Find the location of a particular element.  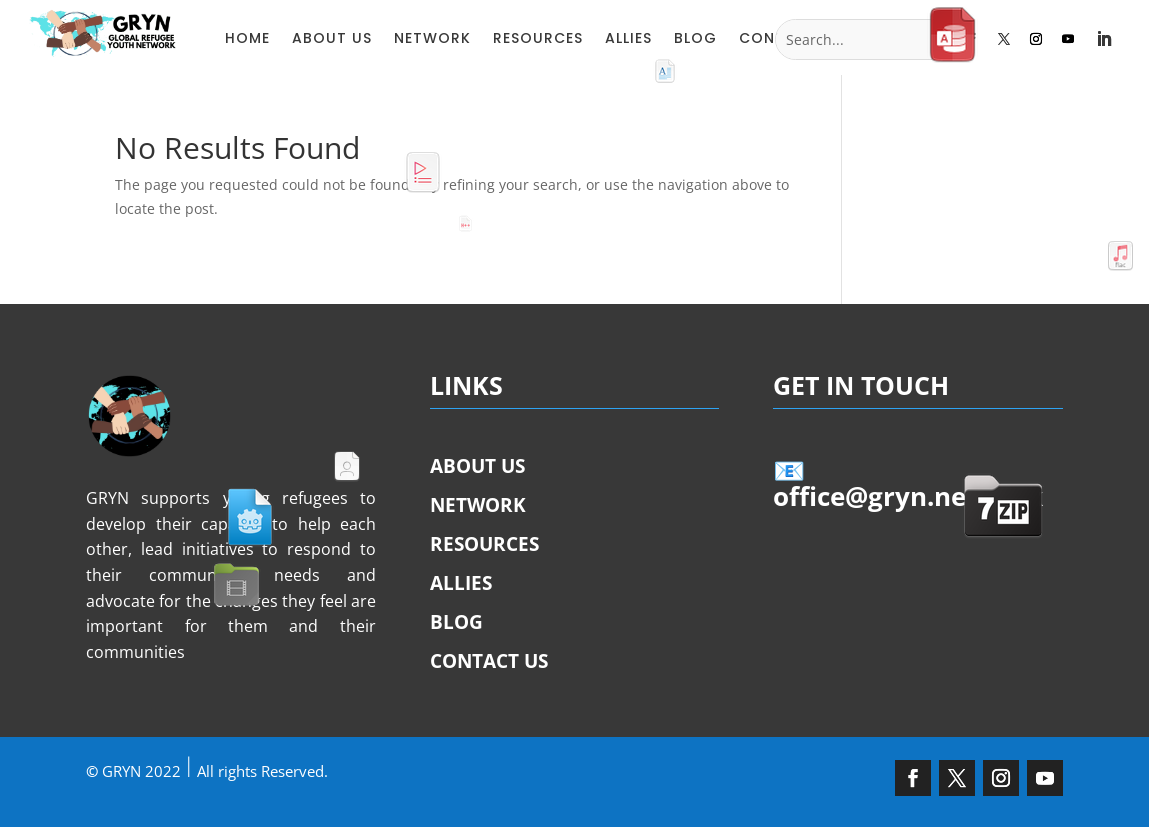

microsoft access database file is located at coordinates (952, 34).